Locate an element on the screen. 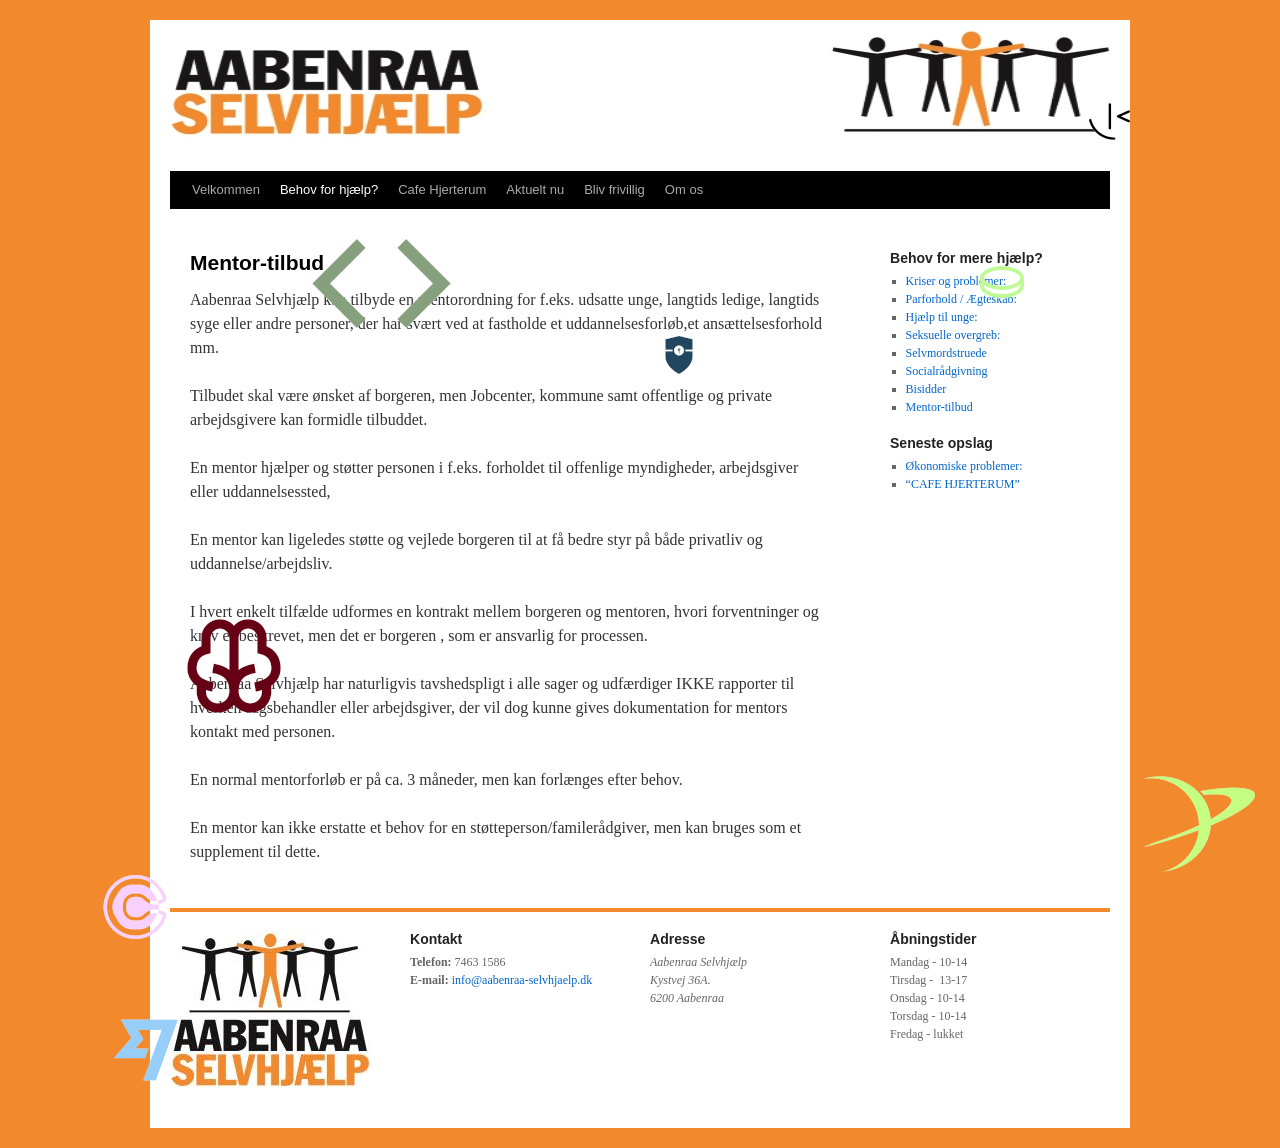 The image size is (1280, 1148). visit The Planetary Society website is located at coordinates (1199, 824).